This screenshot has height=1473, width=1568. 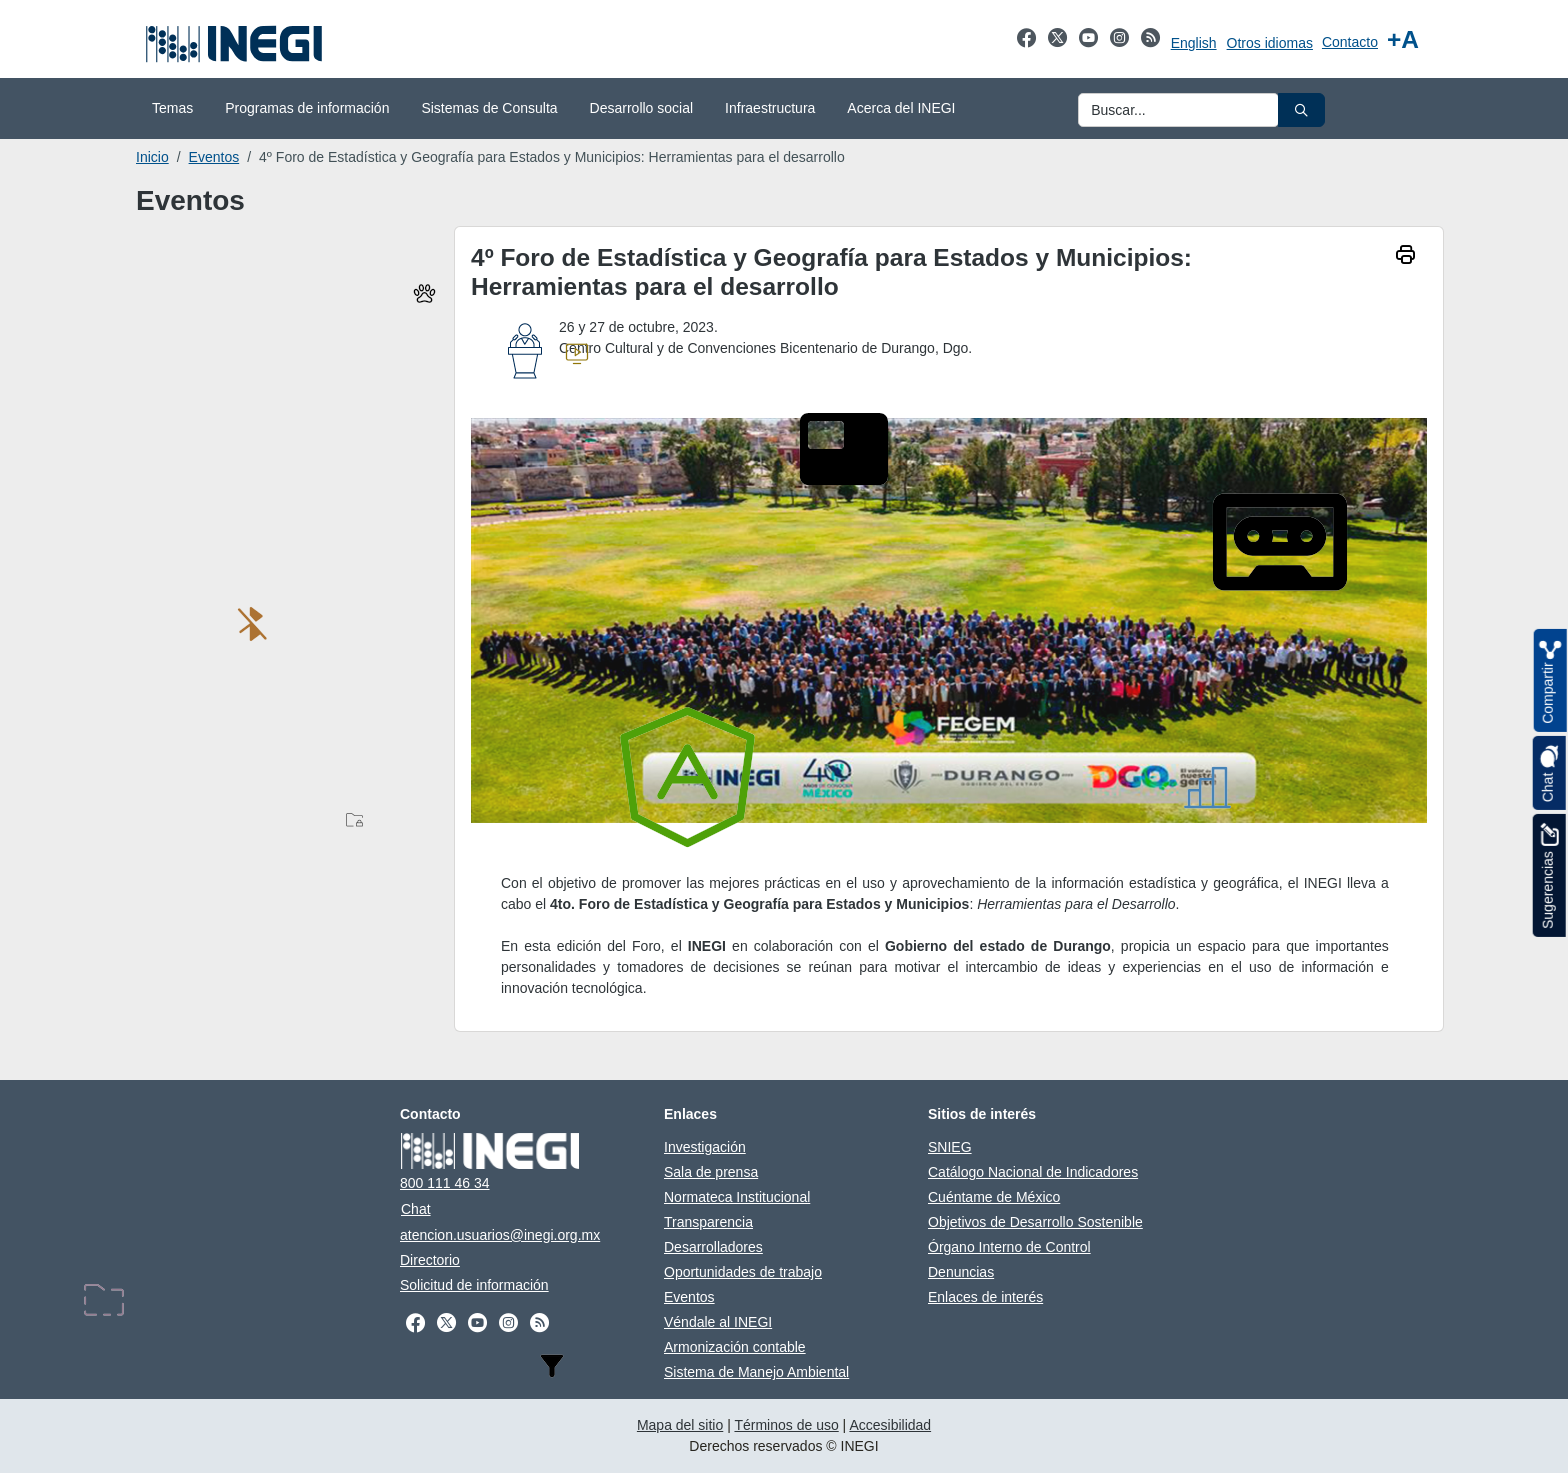 I want to click on Angular framework logo, so click(x=687, y=774).